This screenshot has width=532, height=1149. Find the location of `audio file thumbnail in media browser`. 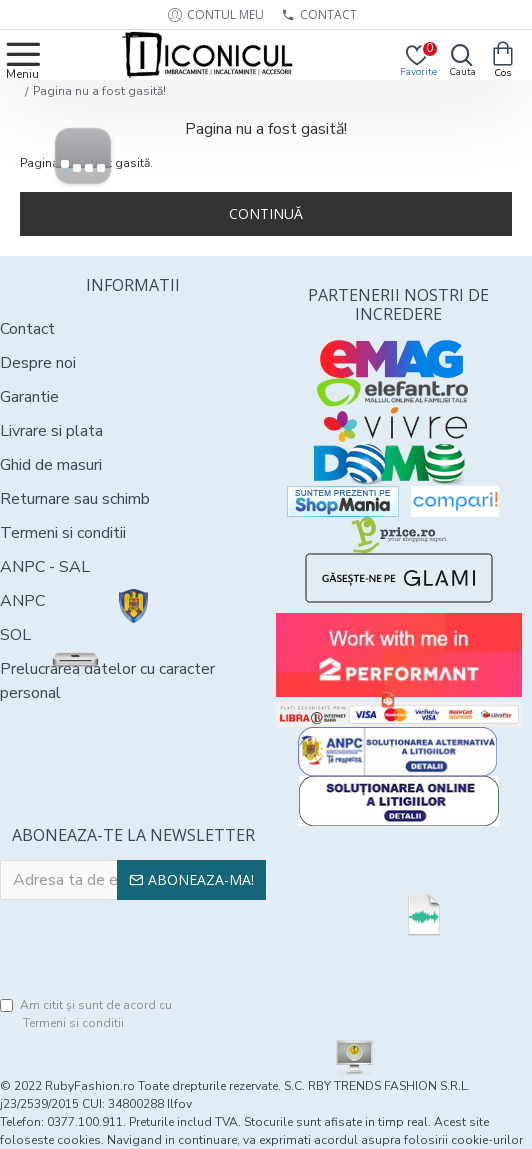

audio file thumbnail in media browser is located at coordinates (424, 915).